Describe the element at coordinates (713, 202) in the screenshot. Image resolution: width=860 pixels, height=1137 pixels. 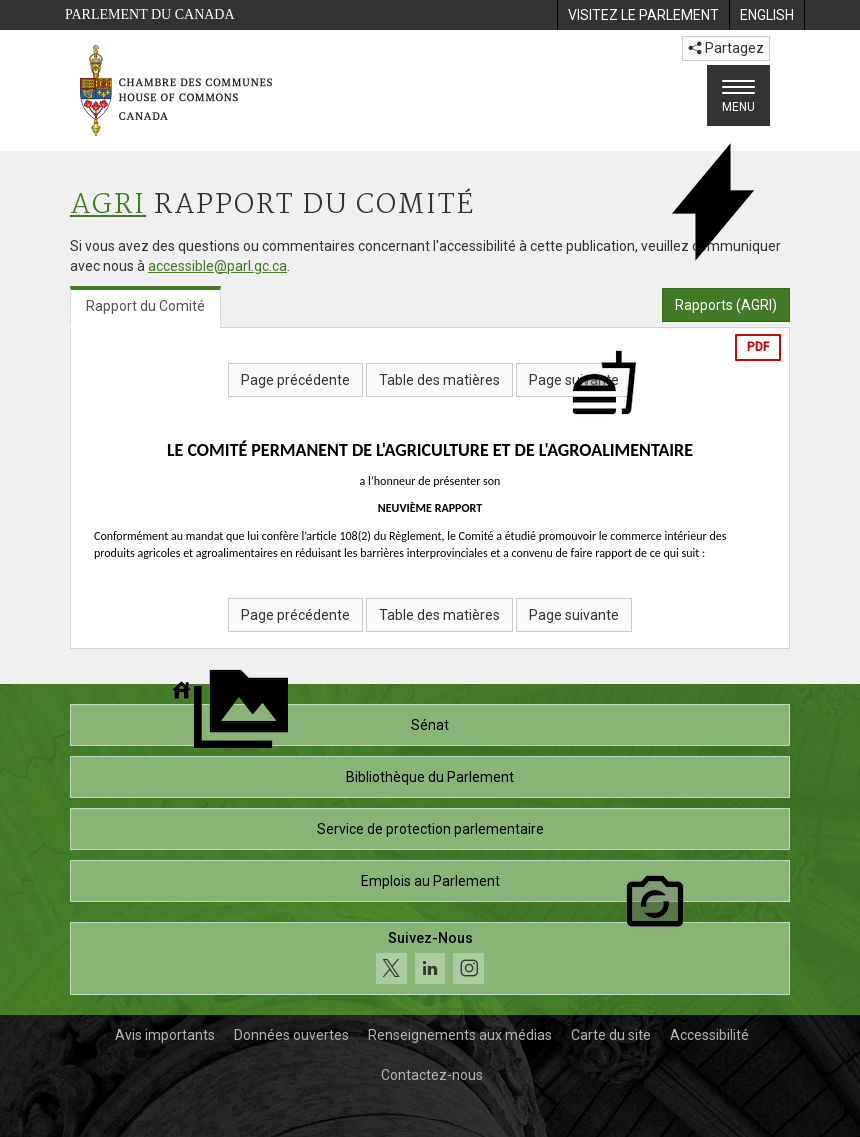
I see `indicates quick actions or instant features` at that location.